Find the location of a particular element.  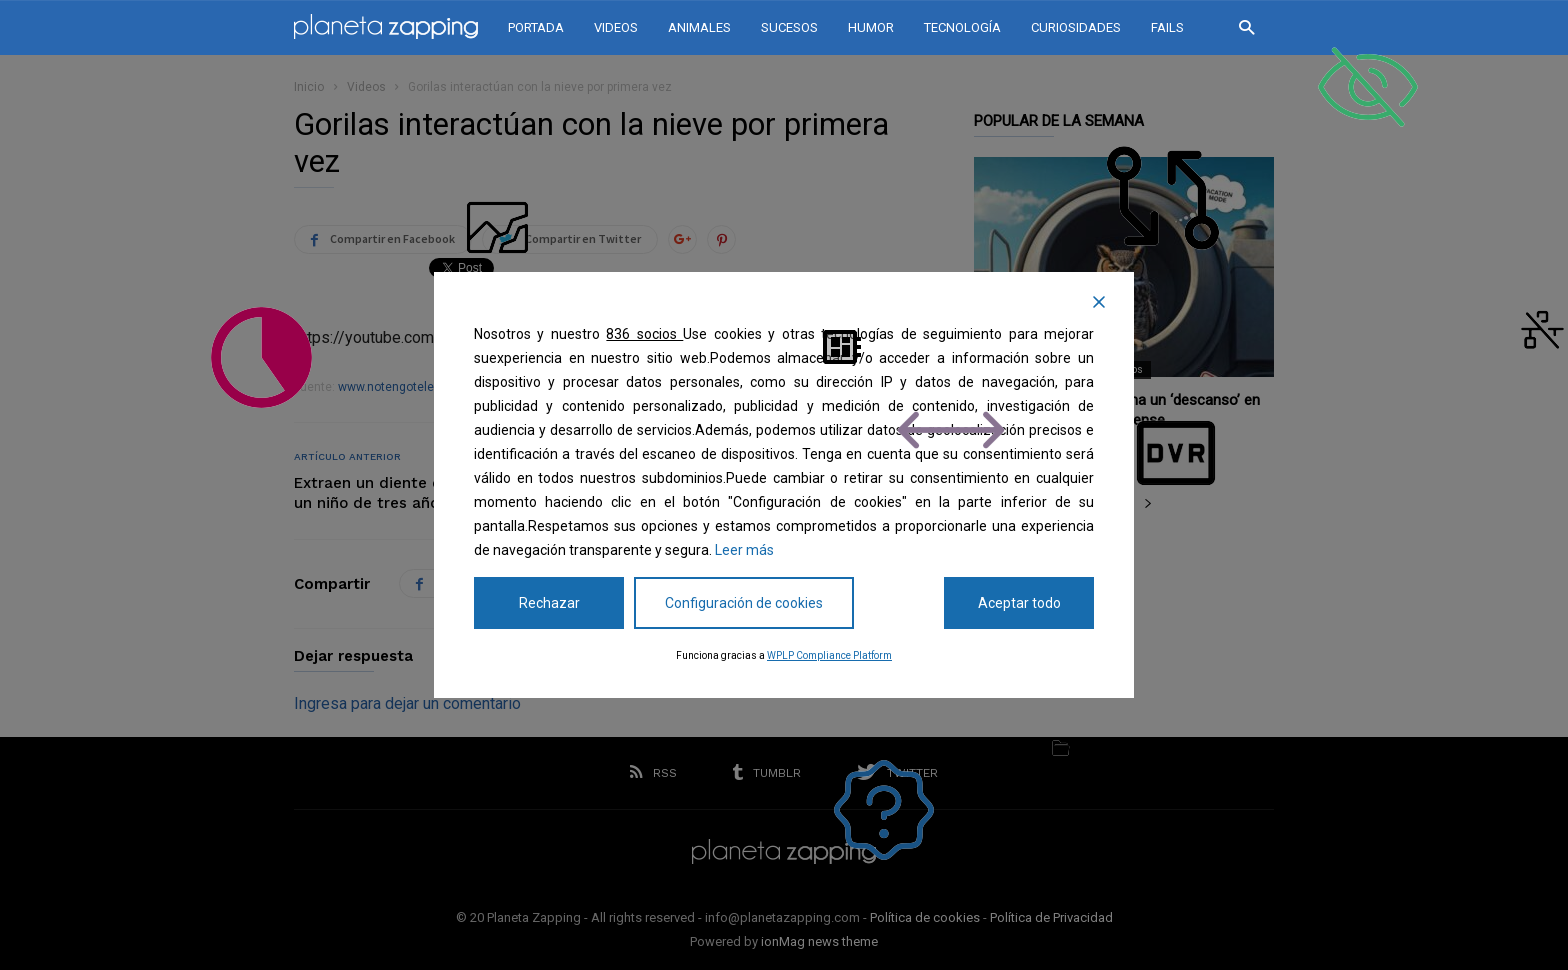

indicates 40% progress or completion is located at coordinates (261, 357).